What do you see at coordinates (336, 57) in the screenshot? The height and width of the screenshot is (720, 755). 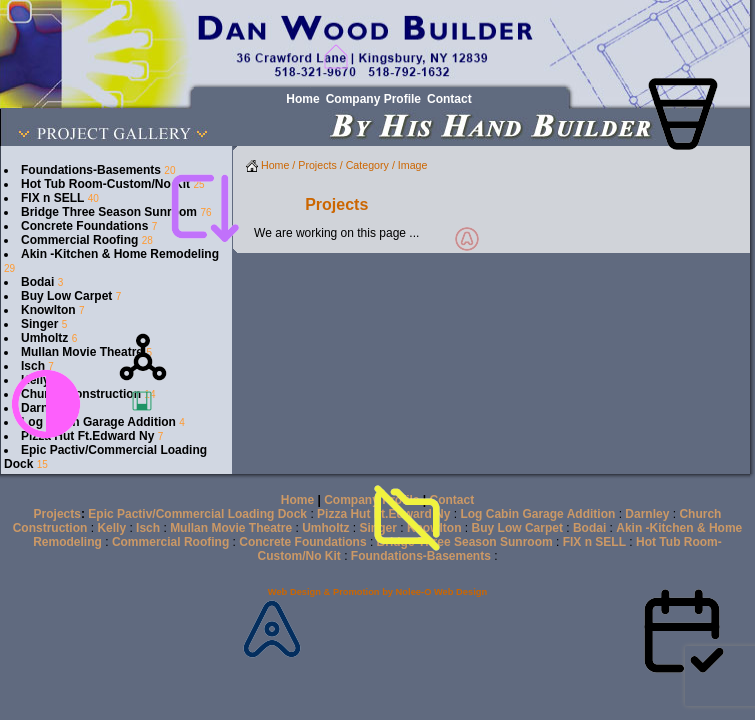 I see `navigate to home screen` at bounding box center [336, 57].